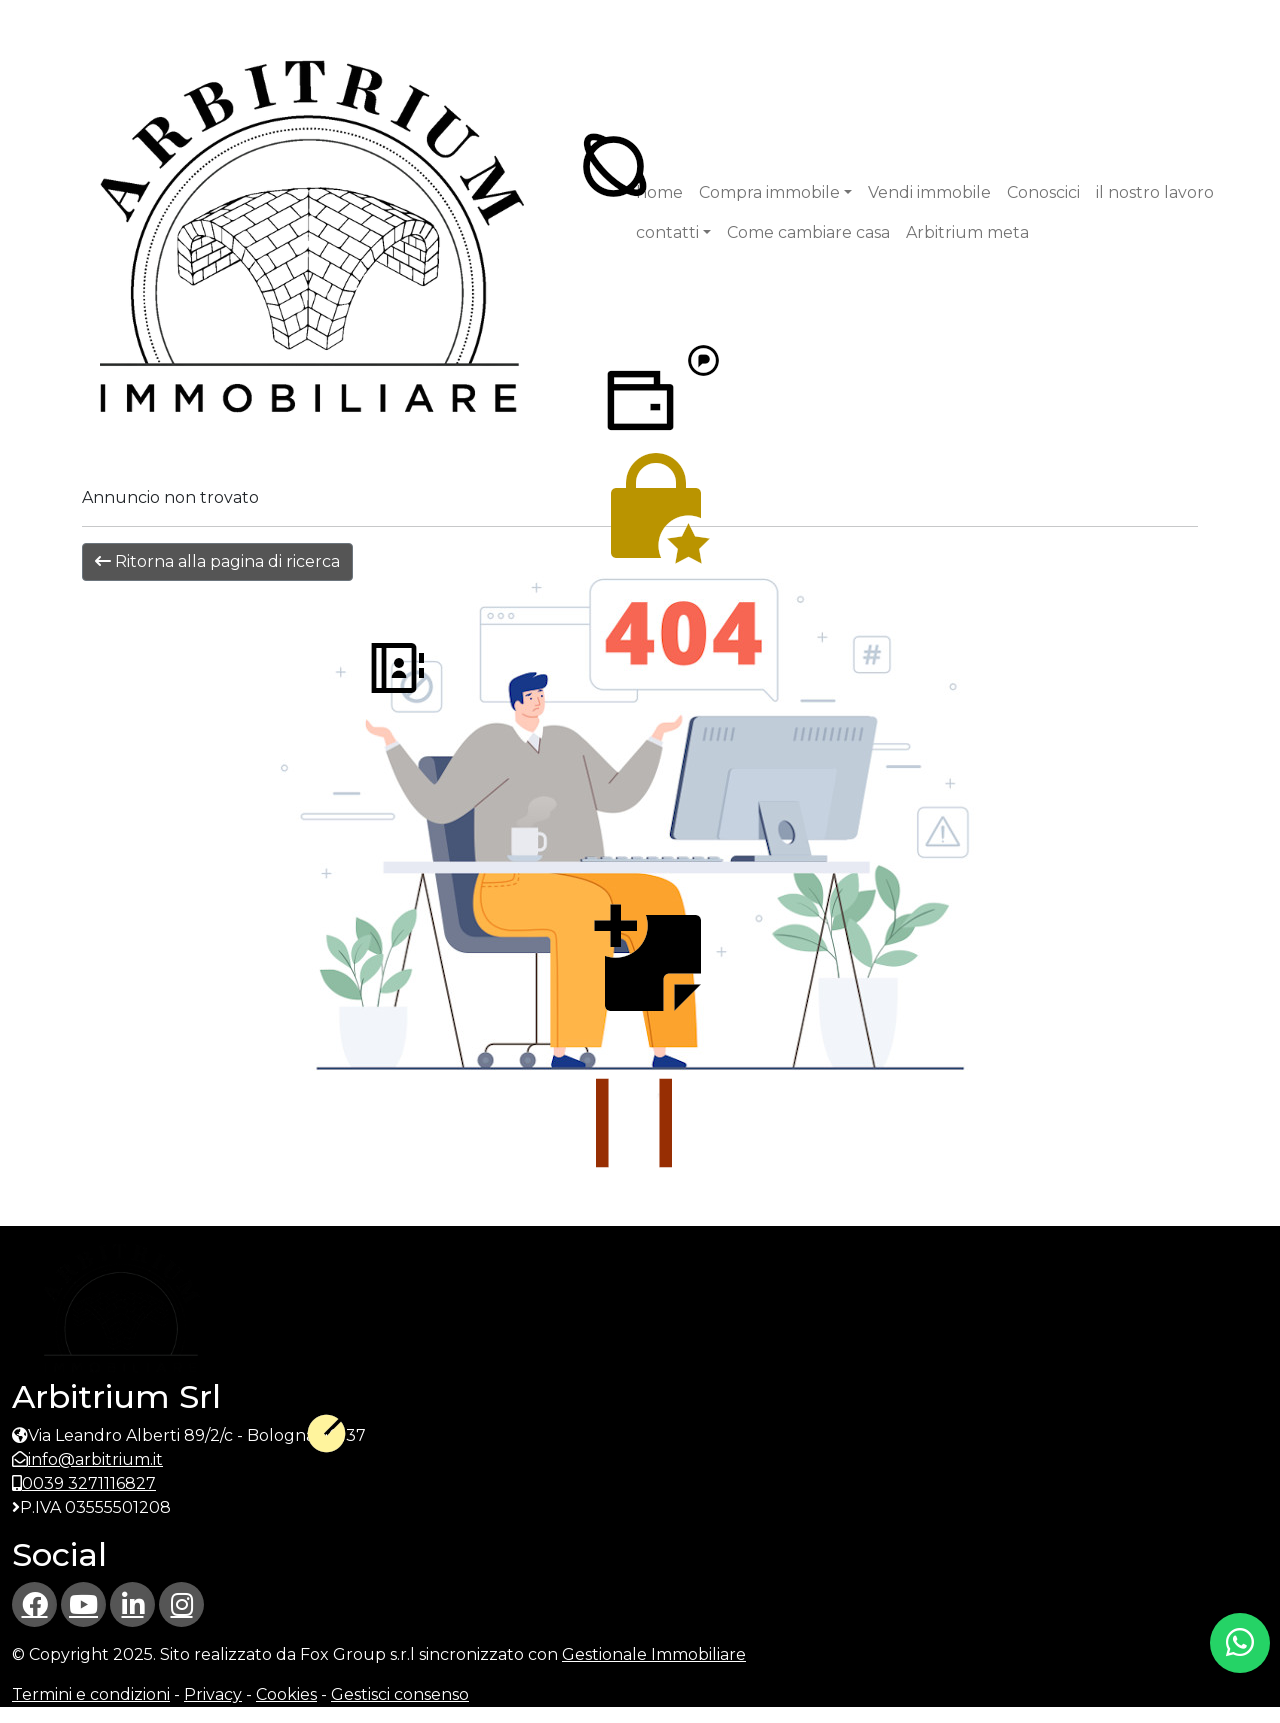 This screenshot has height=1723, width=1280. What do you see at coordinates (634, 1123) in the screenshot?
I see `pause media playback` at bounding box center [634, 1123].